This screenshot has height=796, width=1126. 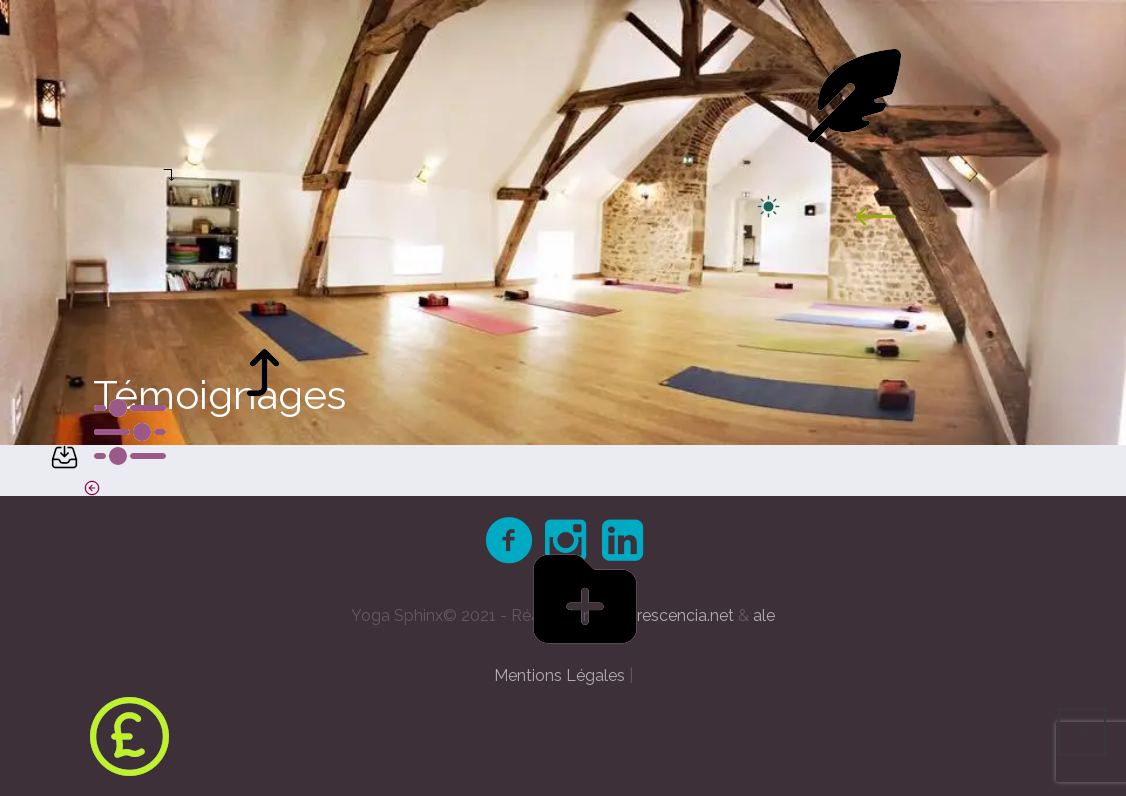 I want to click on compose a new message or note, so click(x=853, y=96).